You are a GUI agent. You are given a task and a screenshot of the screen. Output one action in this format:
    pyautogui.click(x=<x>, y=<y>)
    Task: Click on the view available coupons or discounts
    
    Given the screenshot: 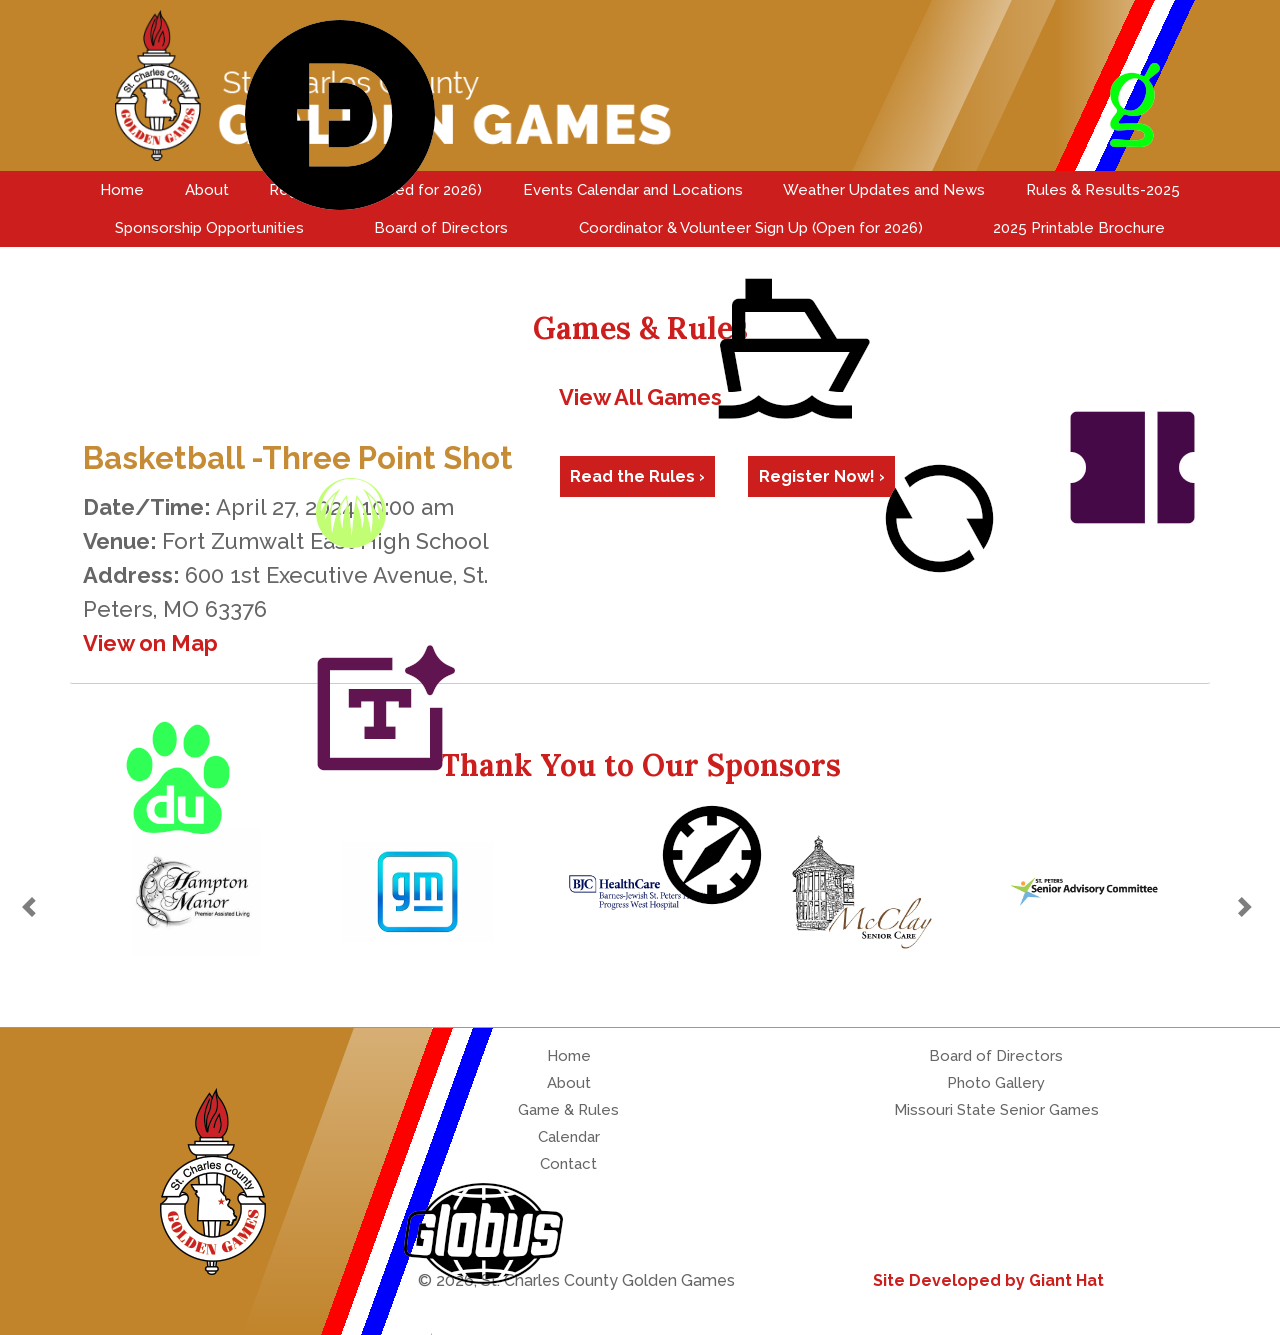 What is the action you would take?
    pyautogui.click(x=1132, y=467)
    